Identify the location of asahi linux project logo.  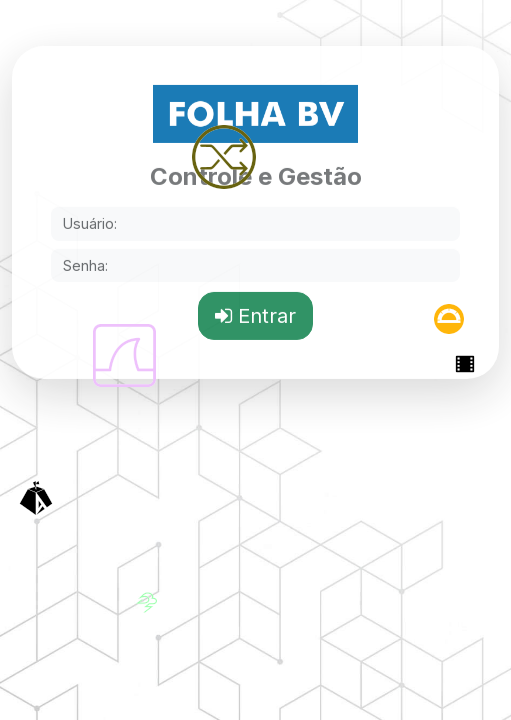
(36, 498).